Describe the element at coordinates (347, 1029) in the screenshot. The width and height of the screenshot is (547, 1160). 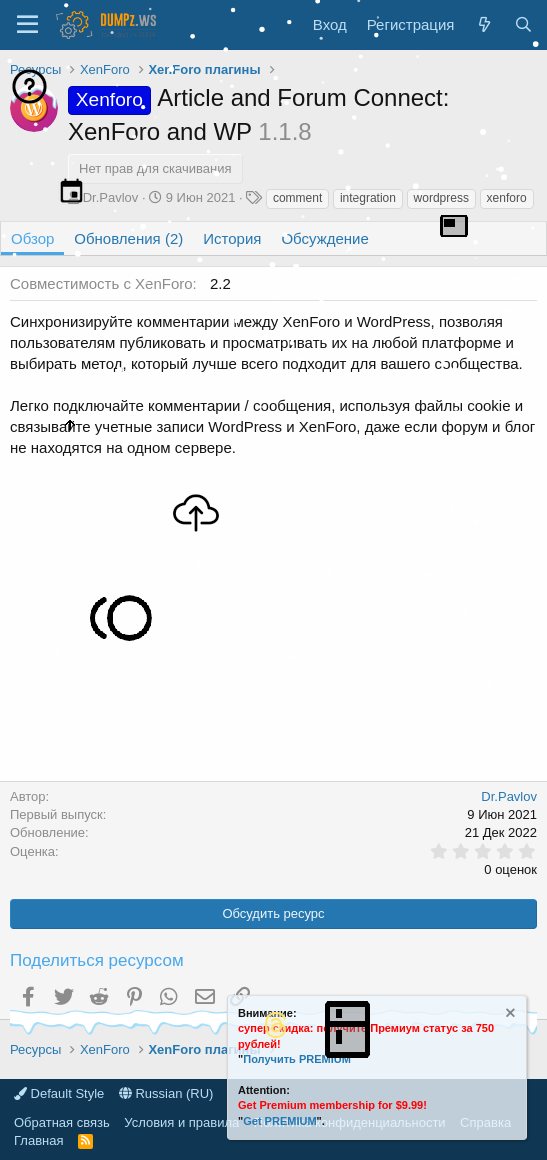
I see `access kitchen appliances or settings` at that location.